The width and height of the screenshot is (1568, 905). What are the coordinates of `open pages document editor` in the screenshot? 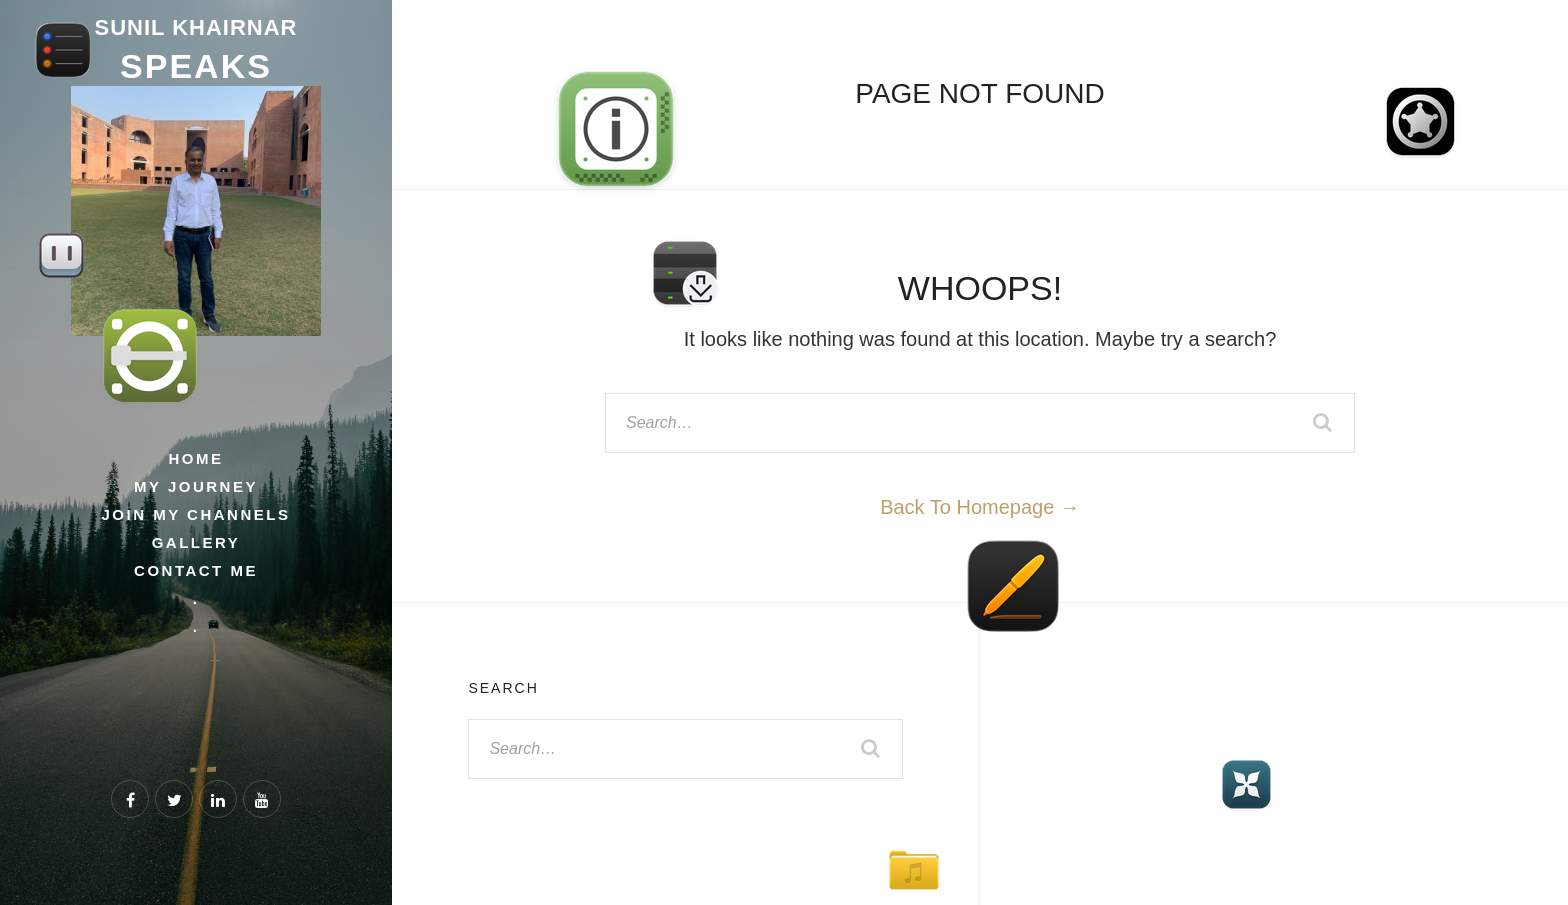 It's located at (1013, 586).